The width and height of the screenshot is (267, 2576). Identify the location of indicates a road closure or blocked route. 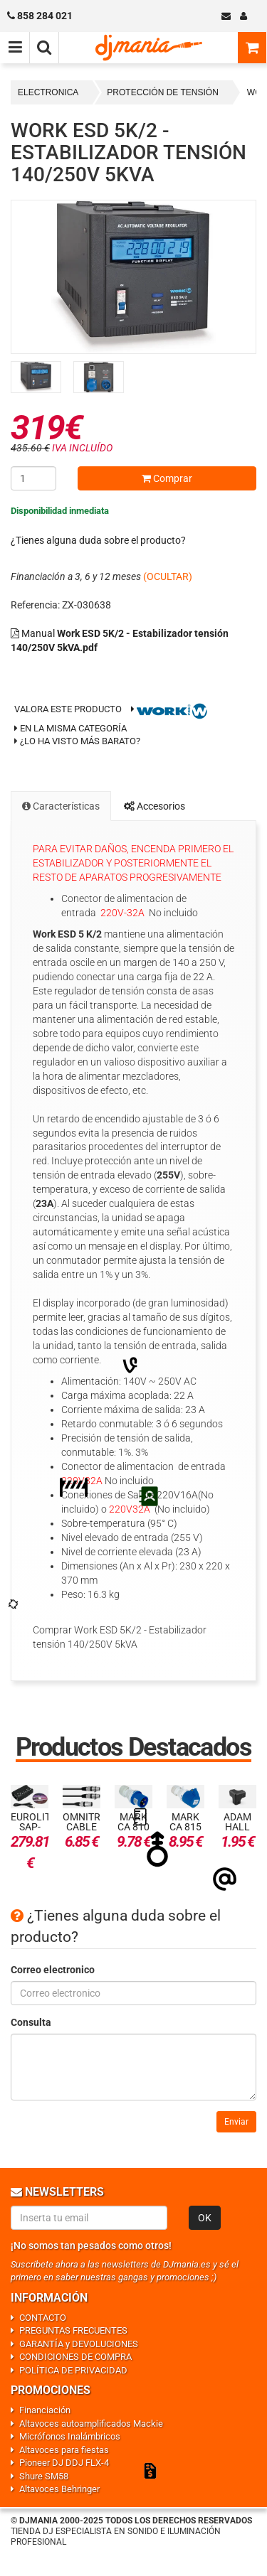
(73, 1487).